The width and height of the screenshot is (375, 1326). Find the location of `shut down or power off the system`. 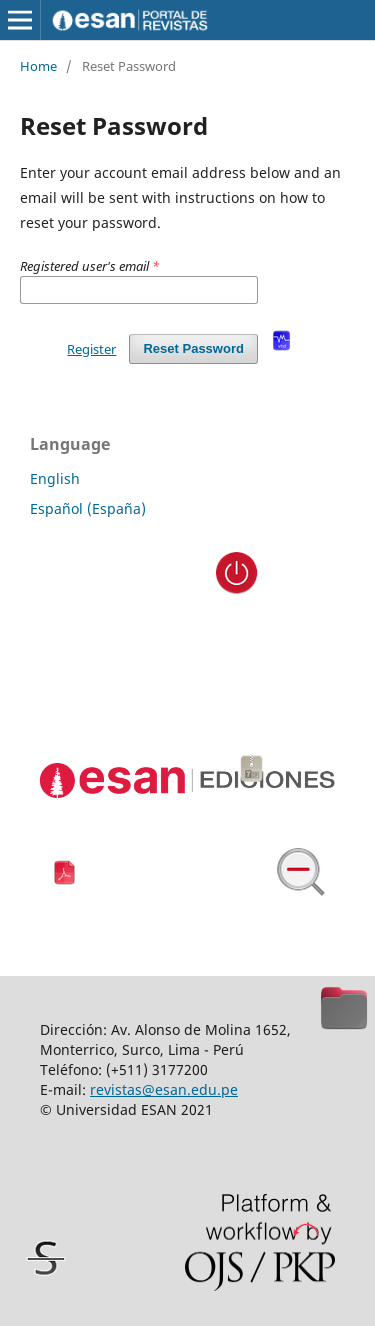

shut down or power off the system is located at coordinates (237, 573).